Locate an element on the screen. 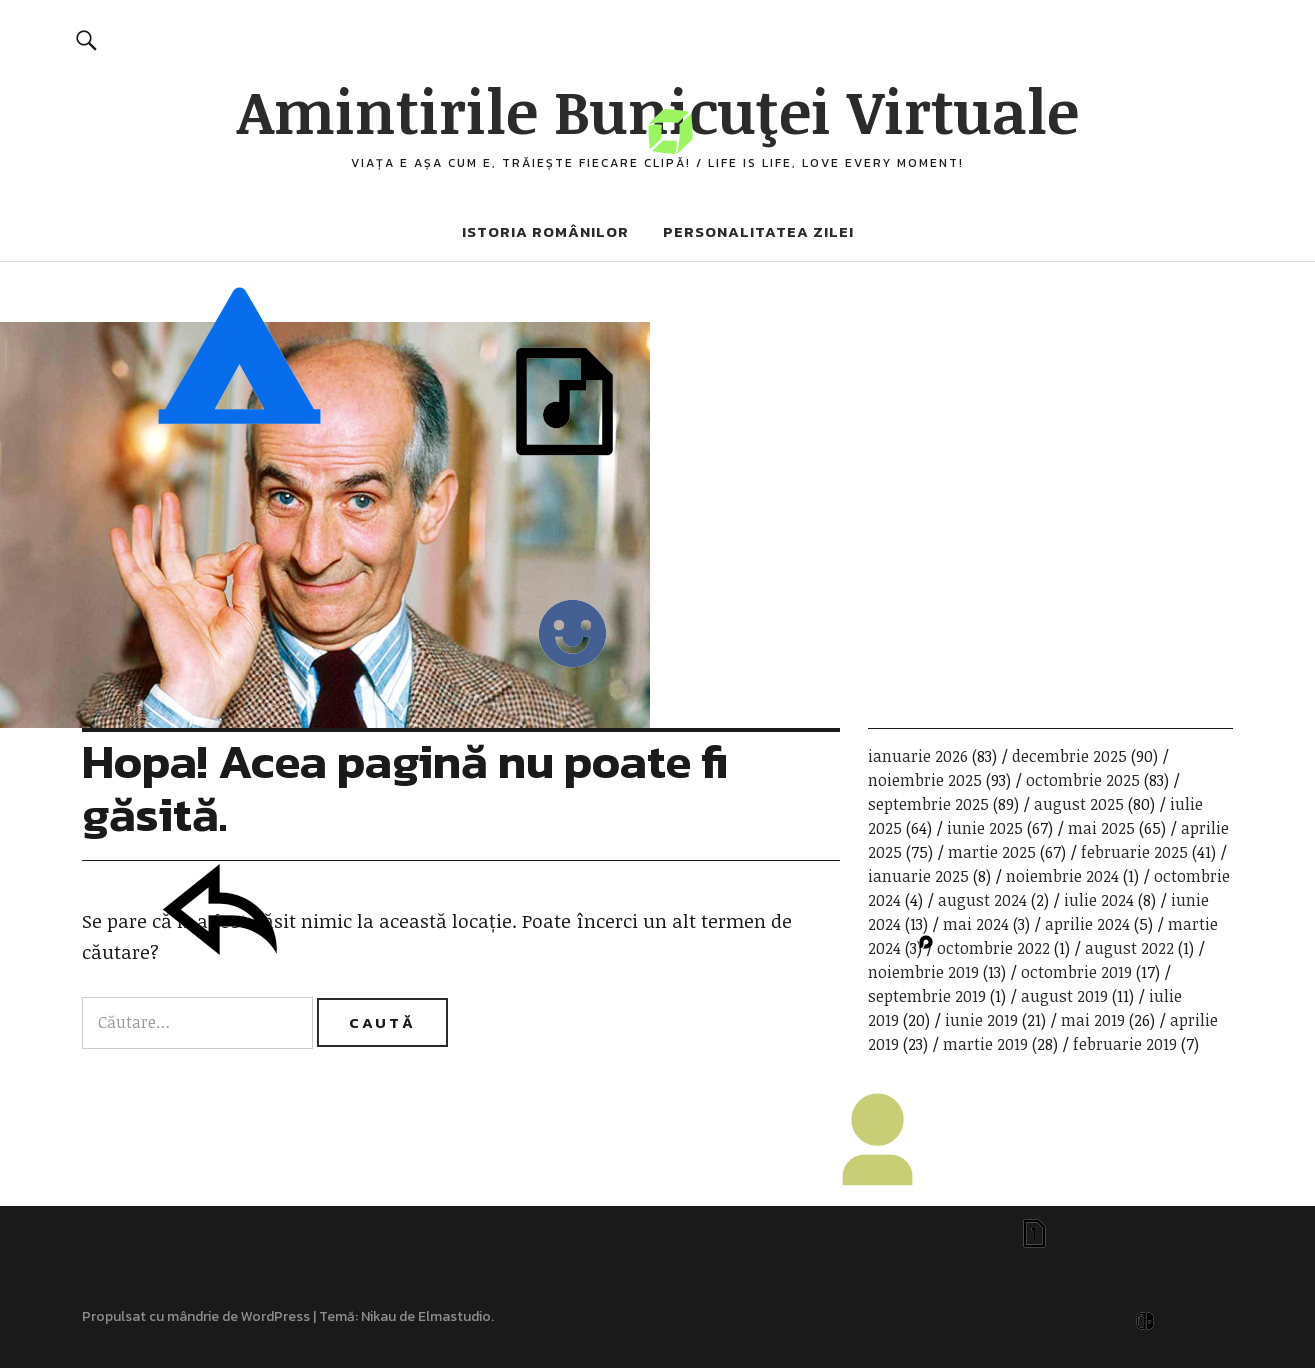 The height and width of the screenshot is (1368, 1315). add a reaction or emoji to a message is located at coordinates (572, 633).